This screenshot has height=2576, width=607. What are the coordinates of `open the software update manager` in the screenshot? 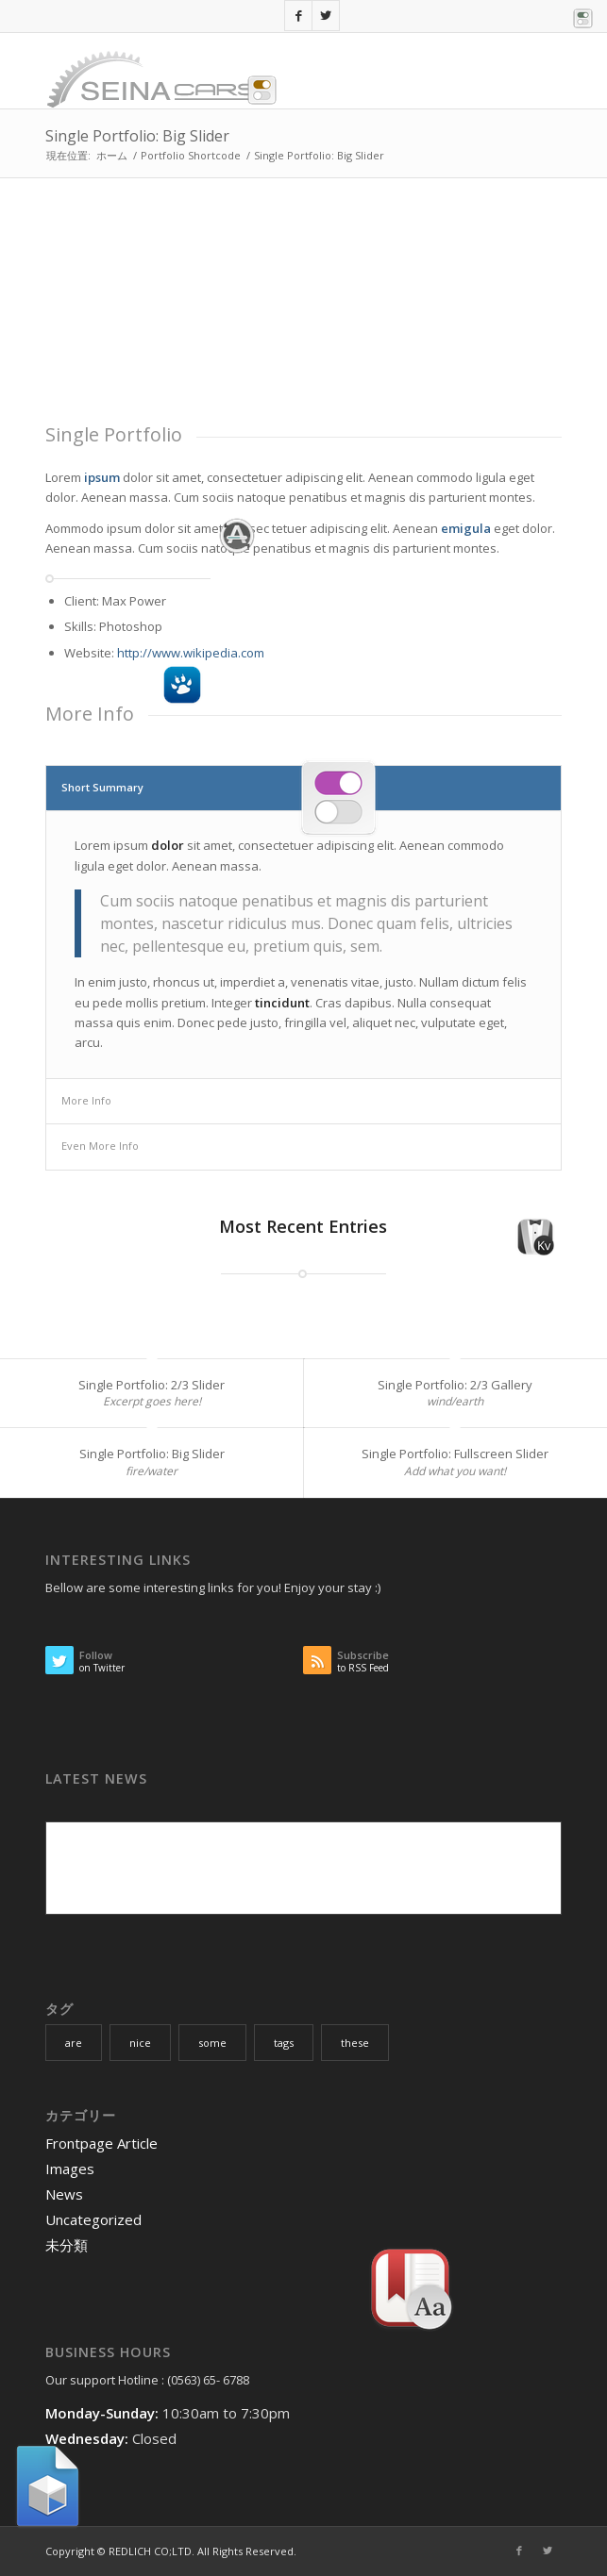 It's located at (237, 536).